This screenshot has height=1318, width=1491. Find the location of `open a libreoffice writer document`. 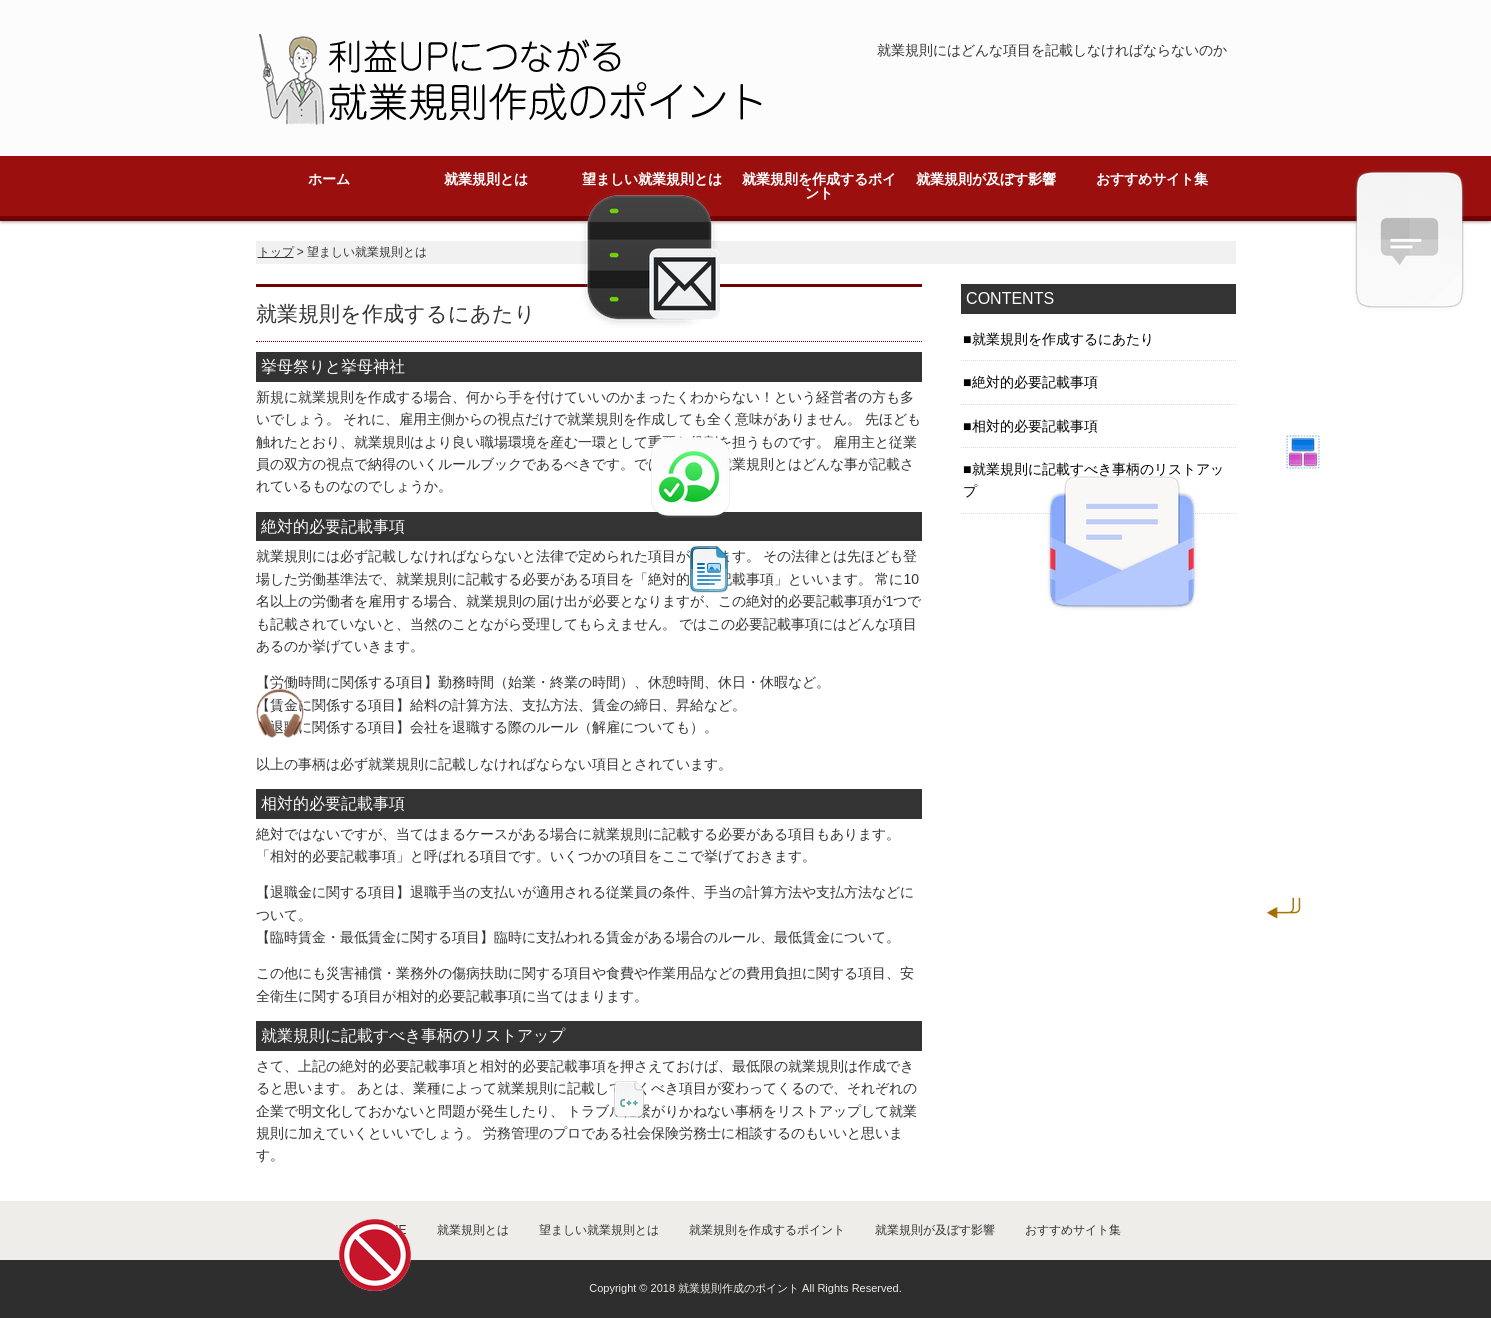

open a libreoffice writer document is located at coordinates (709, 569).